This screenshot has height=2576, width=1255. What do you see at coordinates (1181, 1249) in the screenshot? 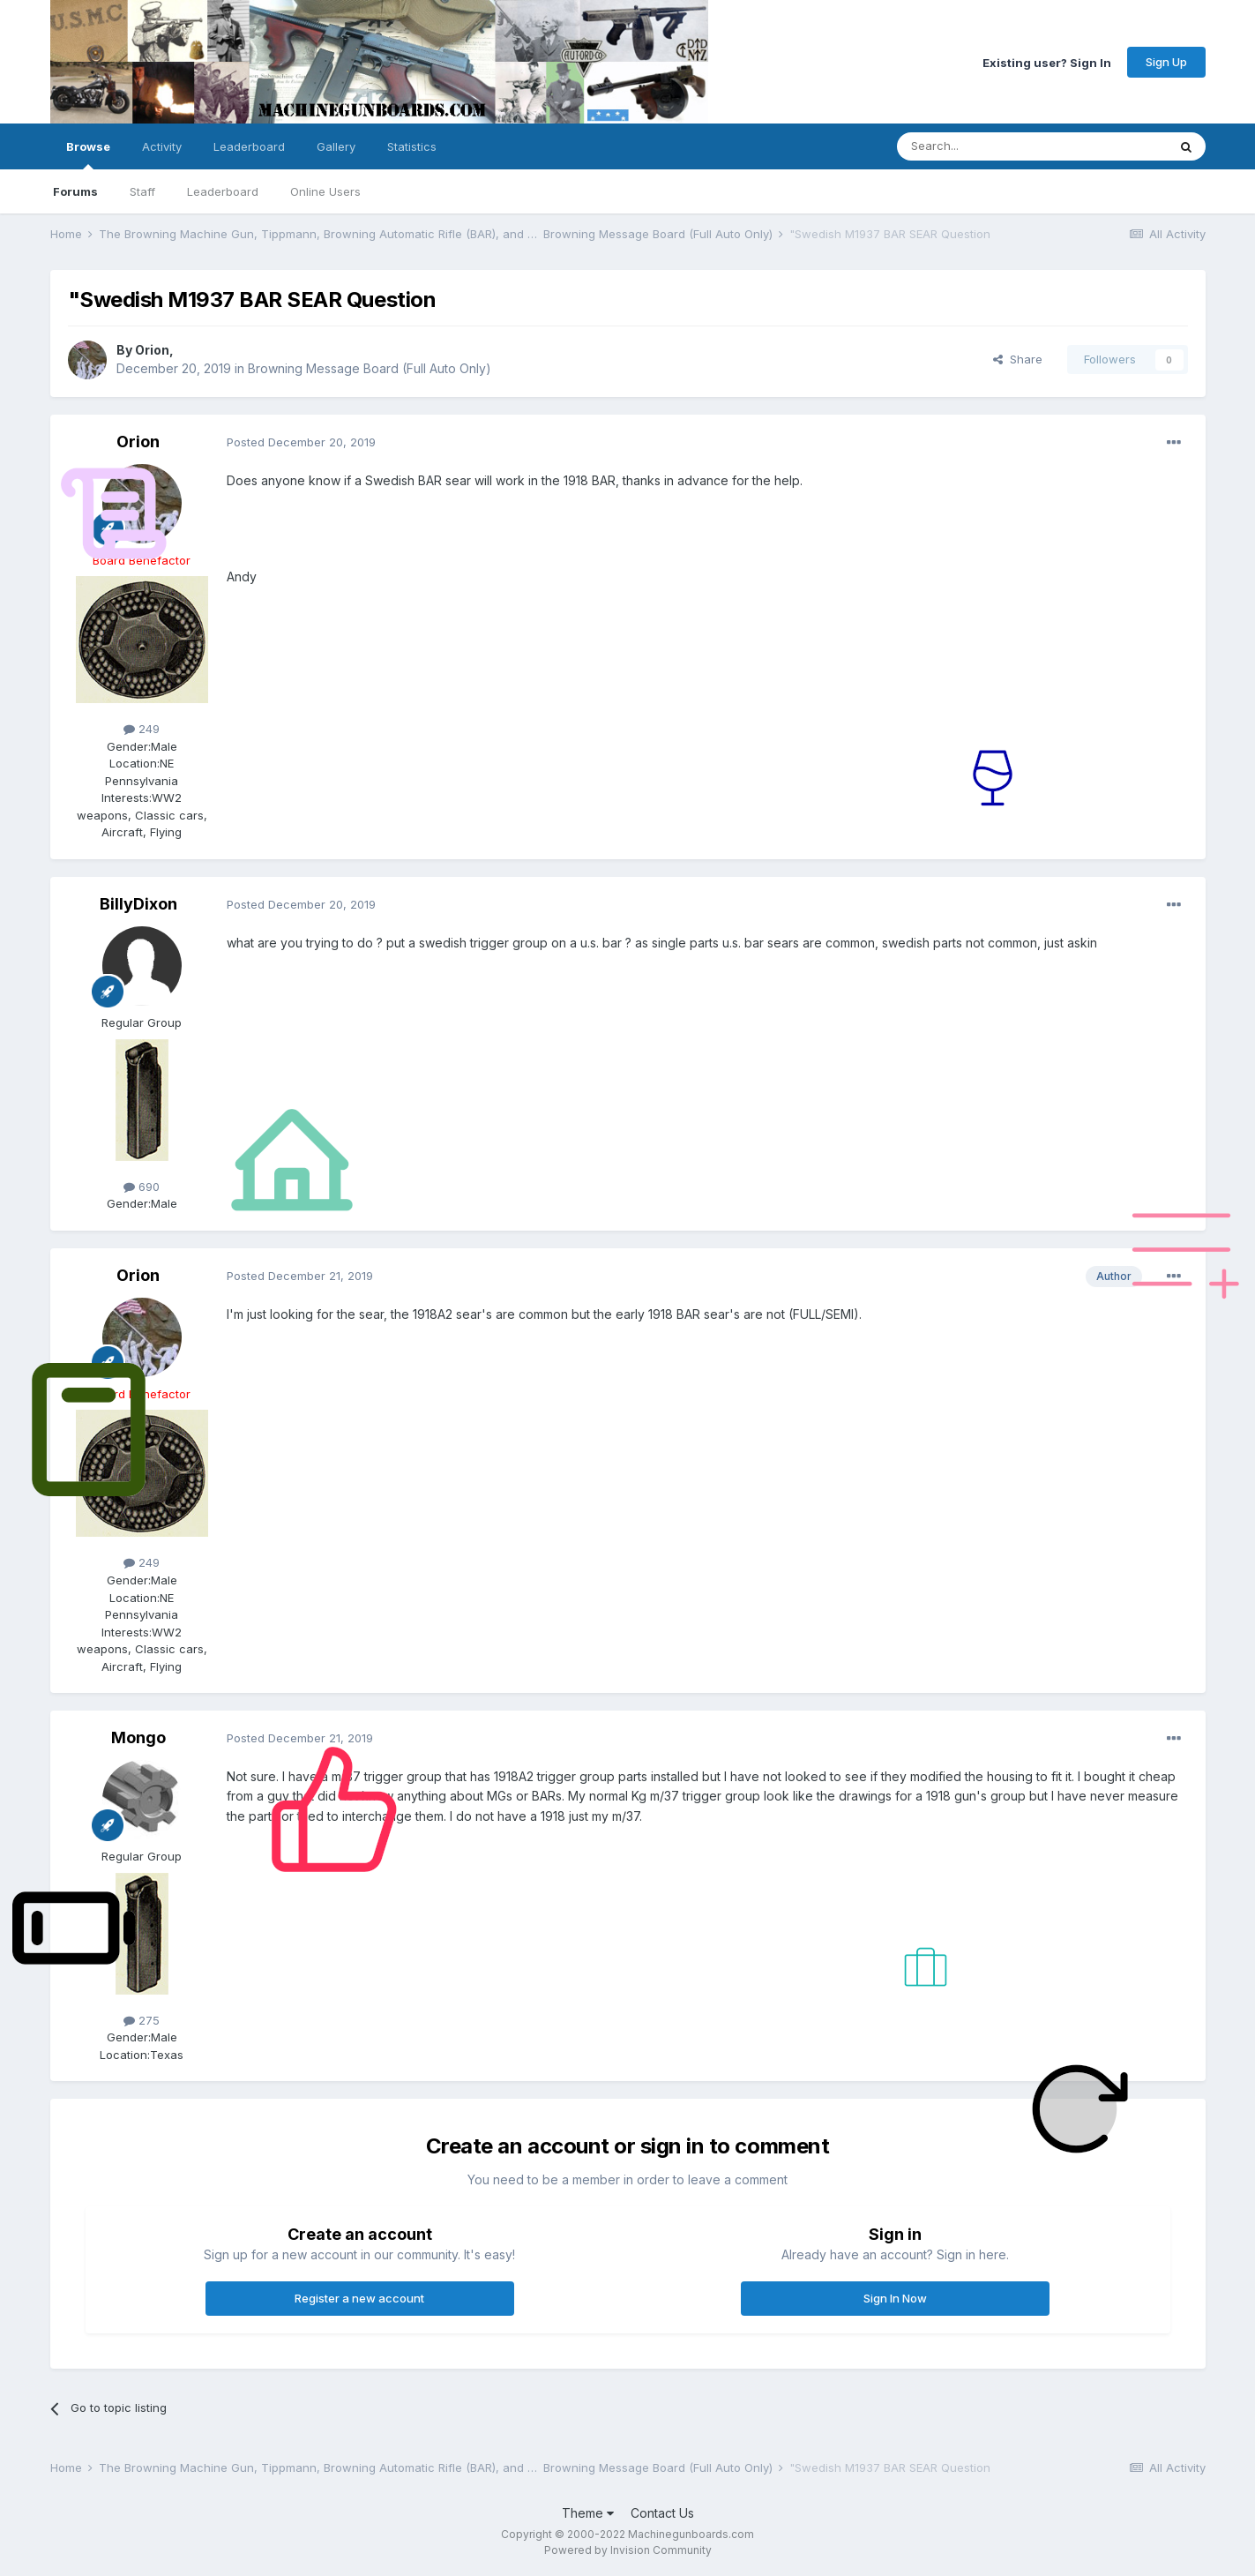
I see `add a new item to the list` at bounding box center [1181, 1249].